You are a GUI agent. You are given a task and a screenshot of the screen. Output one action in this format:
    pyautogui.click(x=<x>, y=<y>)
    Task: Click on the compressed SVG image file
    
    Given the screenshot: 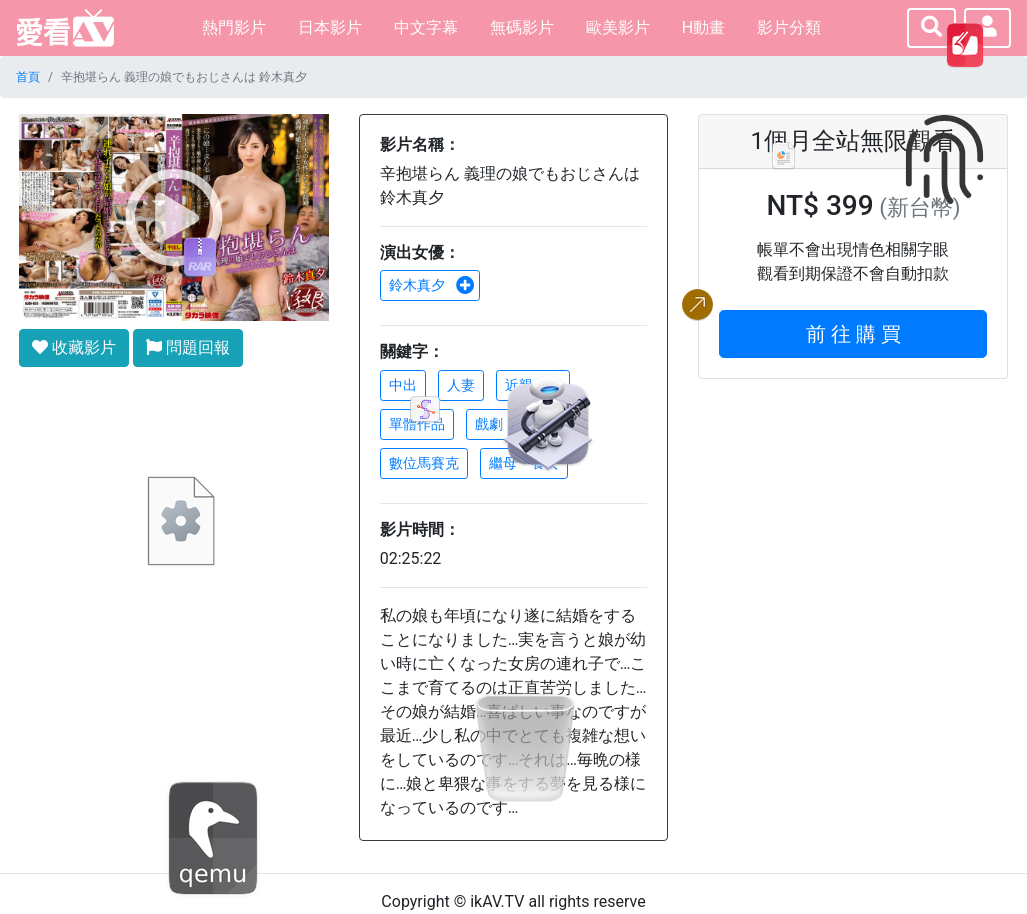 What is the action you would take?
    pyautogui.click(x=425, y=408)
    